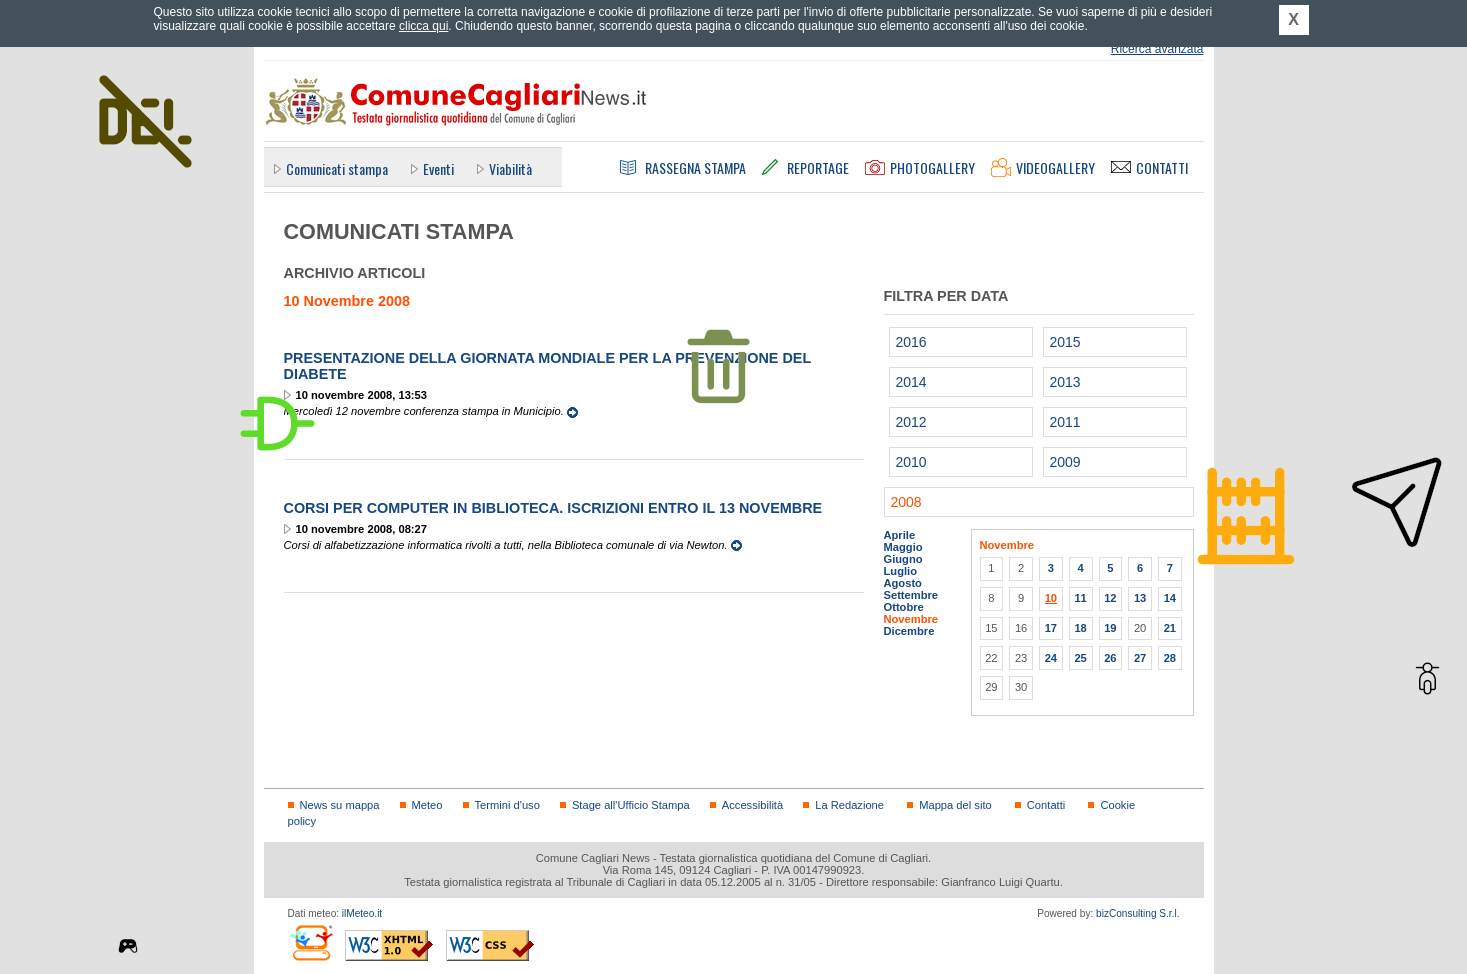  Describe the element at coordinates (1427, 678) in the screenshot. I see `select moped or scooter as transportation mode` at that location.